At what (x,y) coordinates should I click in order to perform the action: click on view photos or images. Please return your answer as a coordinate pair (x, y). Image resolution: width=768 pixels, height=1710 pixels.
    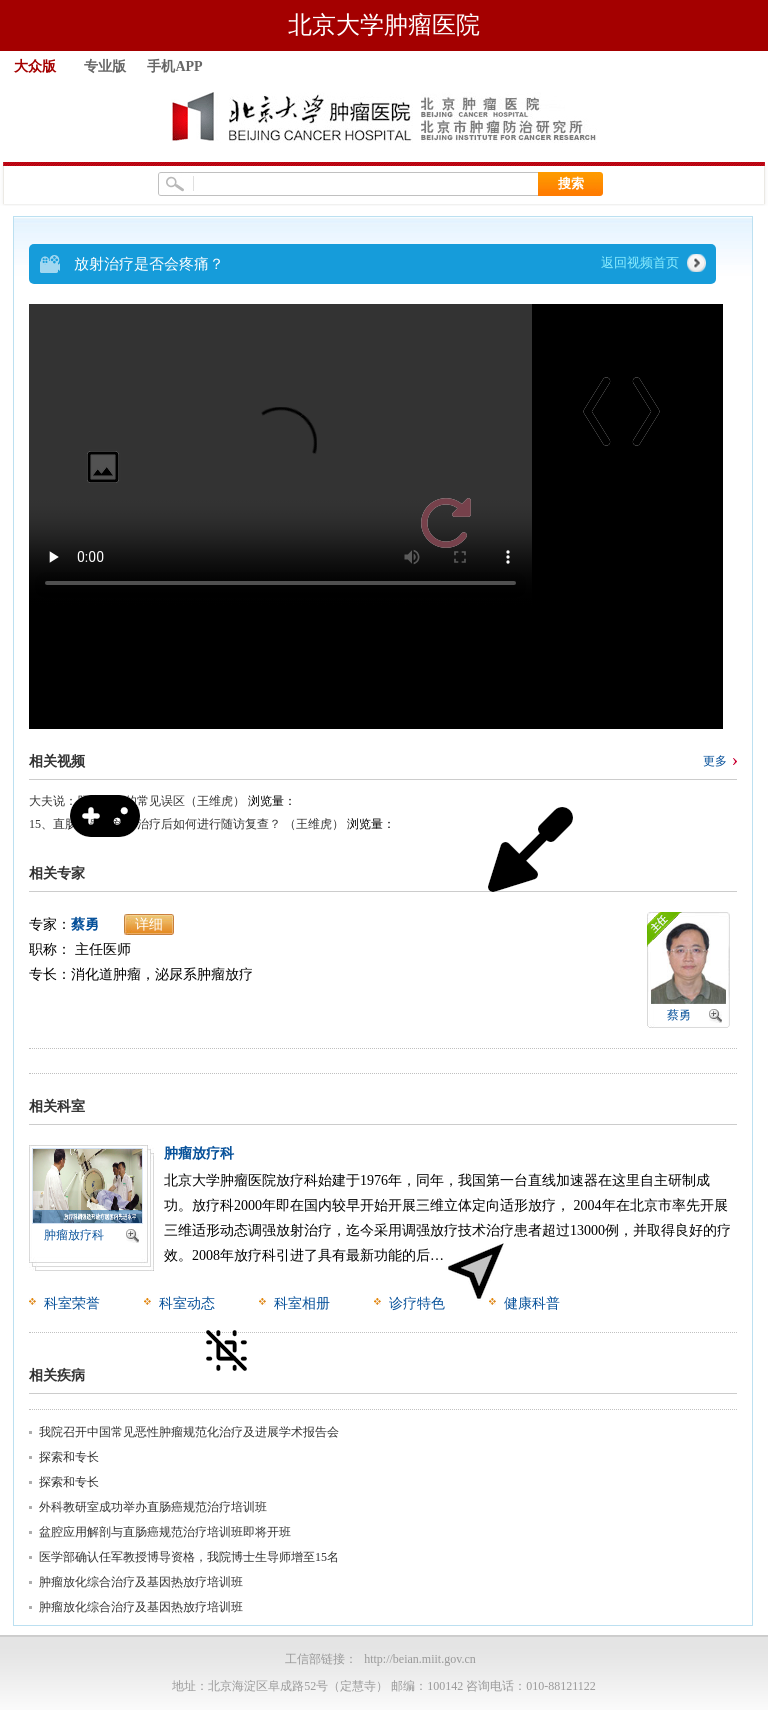
    Looking at the image, I should click on (103, 467).